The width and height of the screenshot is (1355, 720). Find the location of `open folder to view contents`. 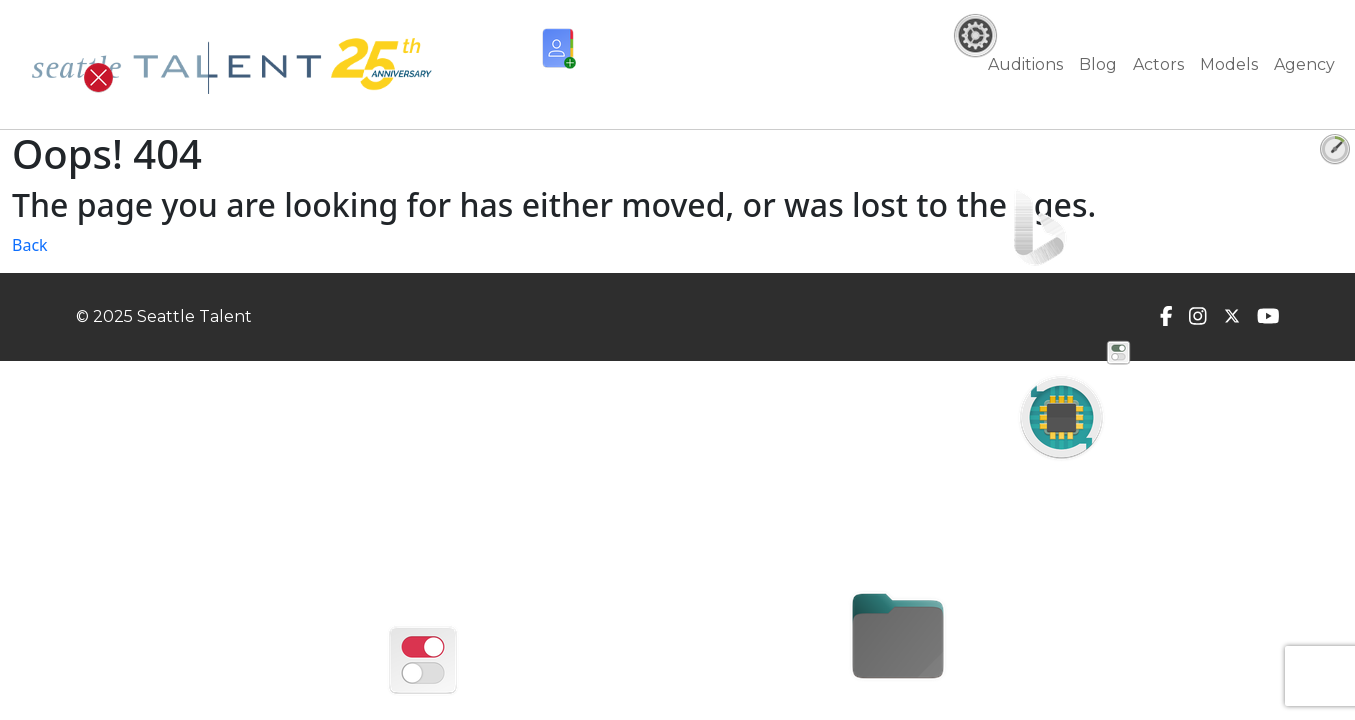

open folder to view contents is located at coordinates (898, 636).